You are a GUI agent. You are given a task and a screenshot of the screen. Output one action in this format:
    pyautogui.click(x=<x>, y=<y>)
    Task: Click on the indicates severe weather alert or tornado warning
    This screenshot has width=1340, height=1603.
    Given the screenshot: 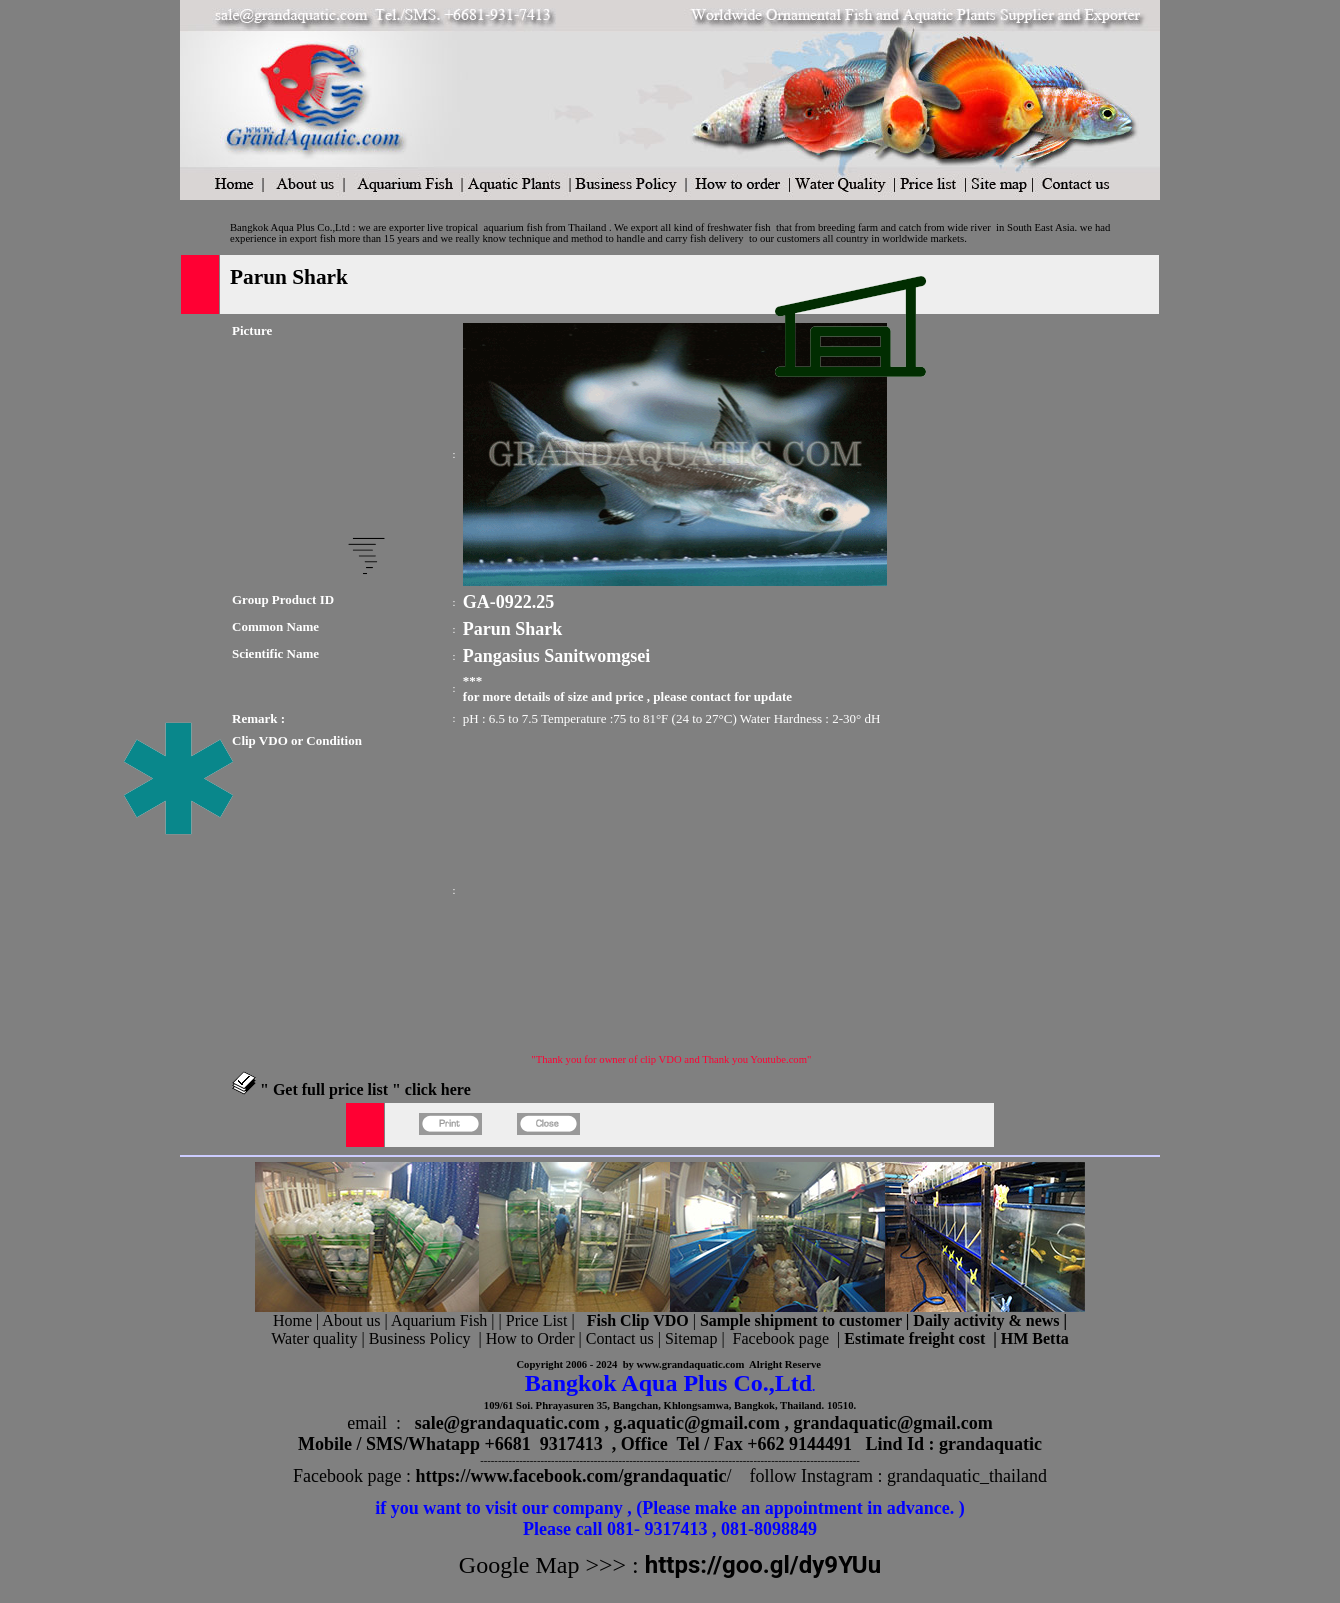 What is the action you would take?
    pyautogui.click(x=366, y=554)
    